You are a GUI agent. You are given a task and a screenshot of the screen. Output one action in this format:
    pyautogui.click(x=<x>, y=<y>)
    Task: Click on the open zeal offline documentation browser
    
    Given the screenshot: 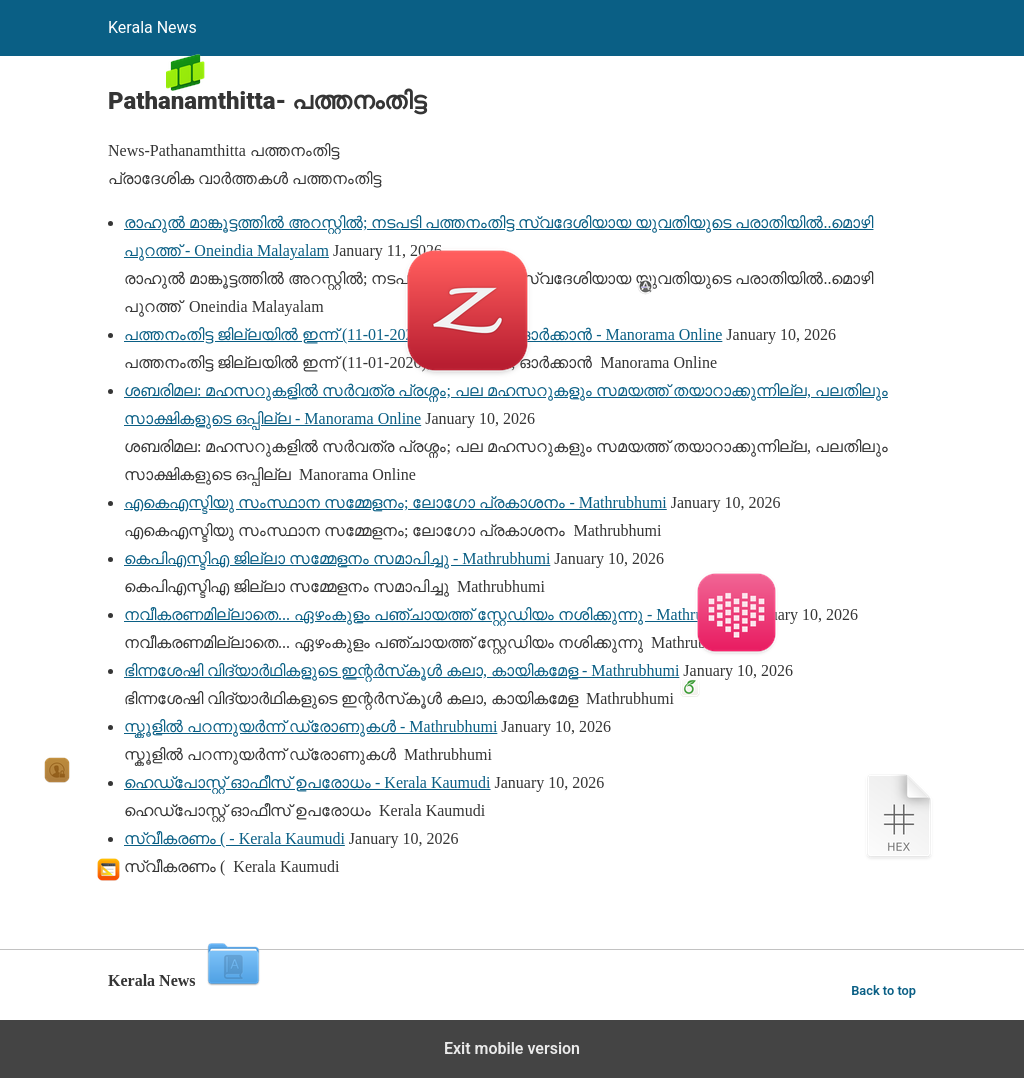 What is the action you would take?
    pyautogui.click(x=467, y=310)
    